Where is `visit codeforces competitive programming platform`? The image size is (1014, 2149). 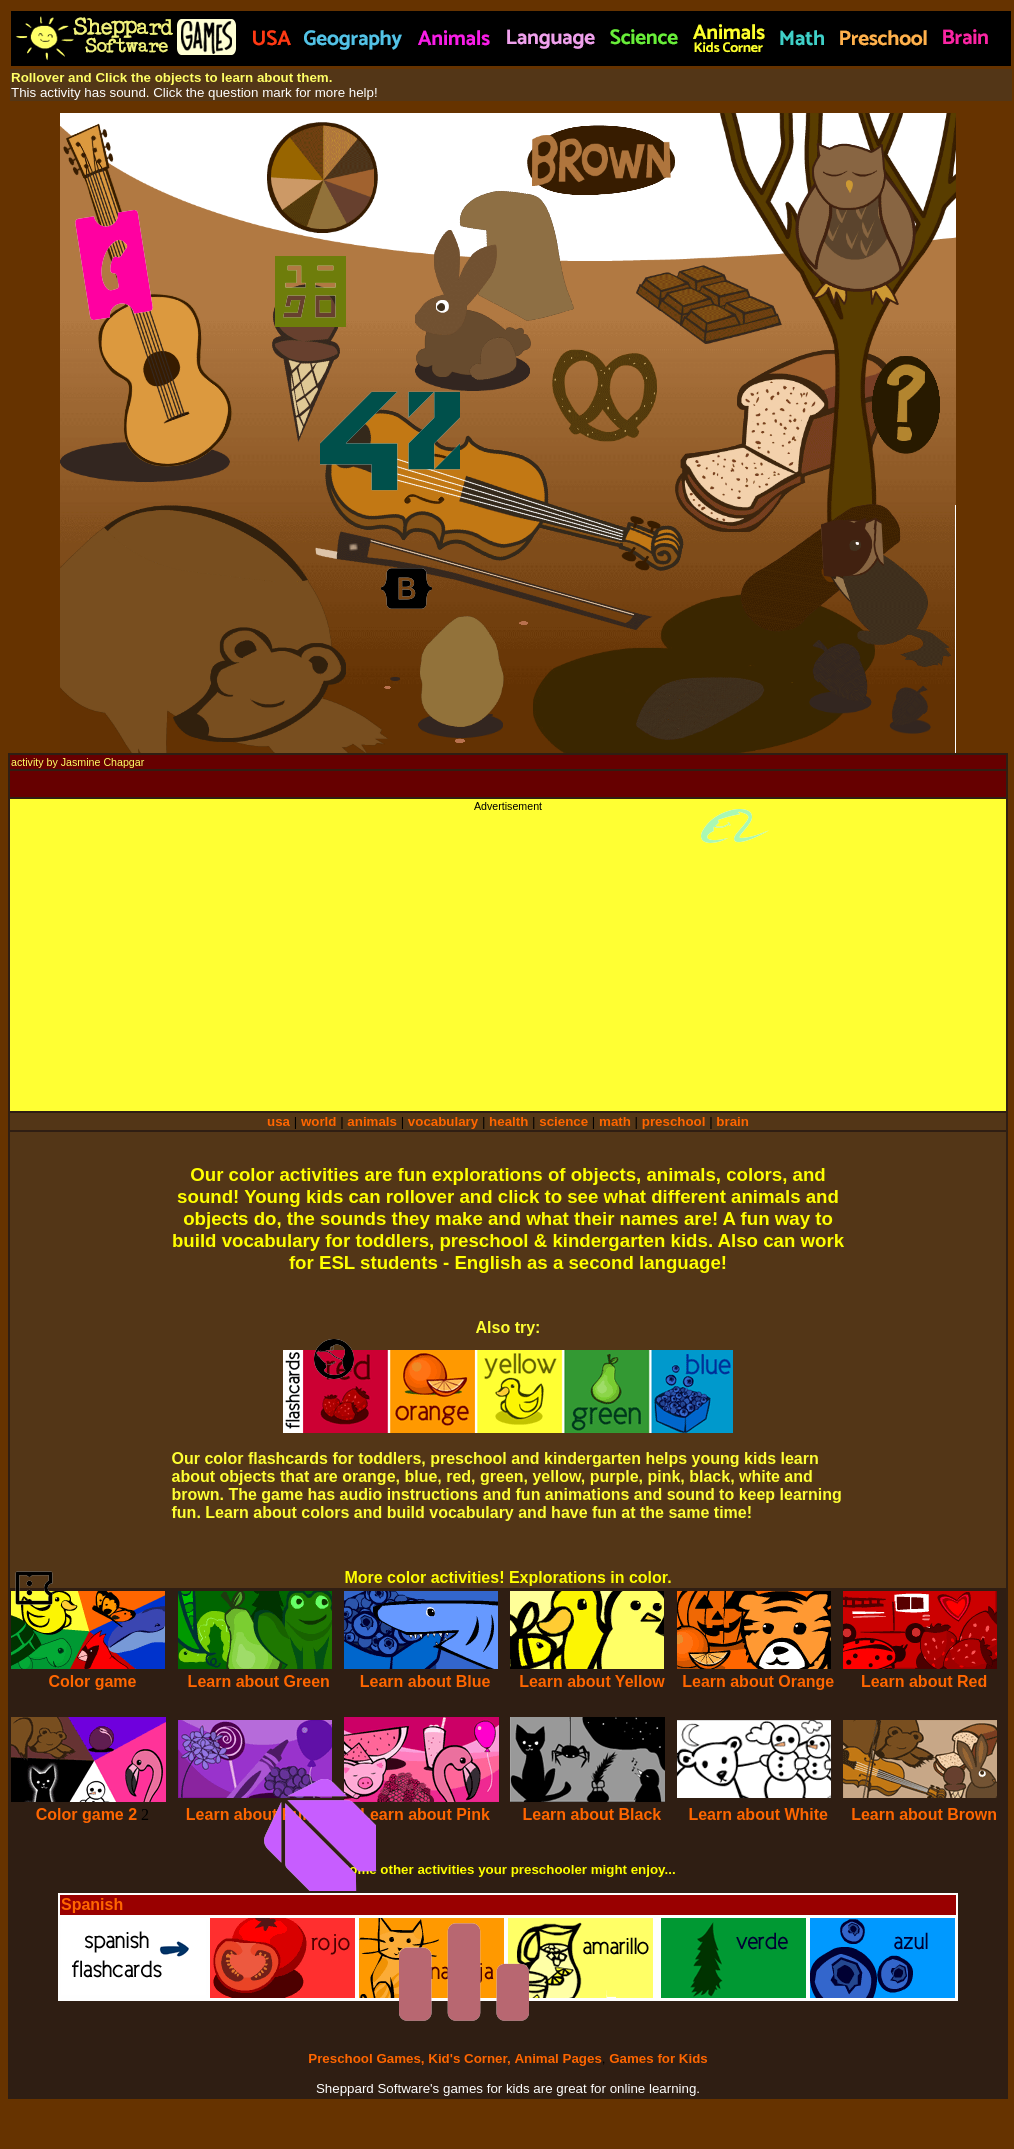
visit codeforces competitive programming platform is located at coordinates (464, 1972).